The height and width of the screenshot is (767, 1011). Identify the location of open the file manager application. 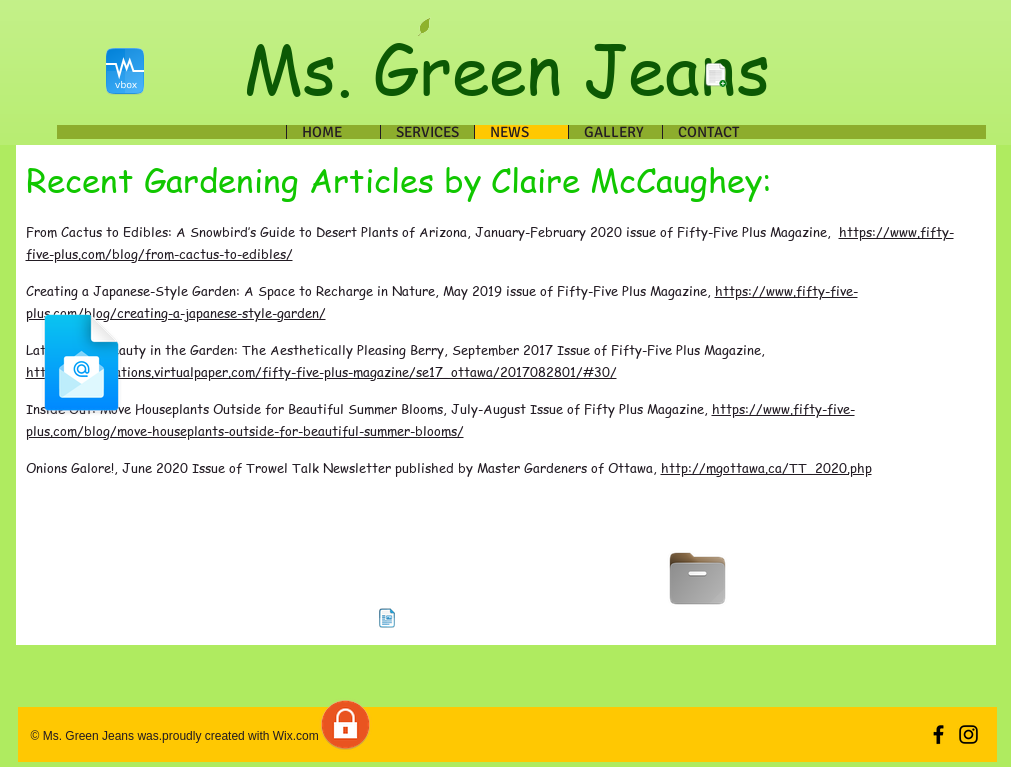
(697, 578).